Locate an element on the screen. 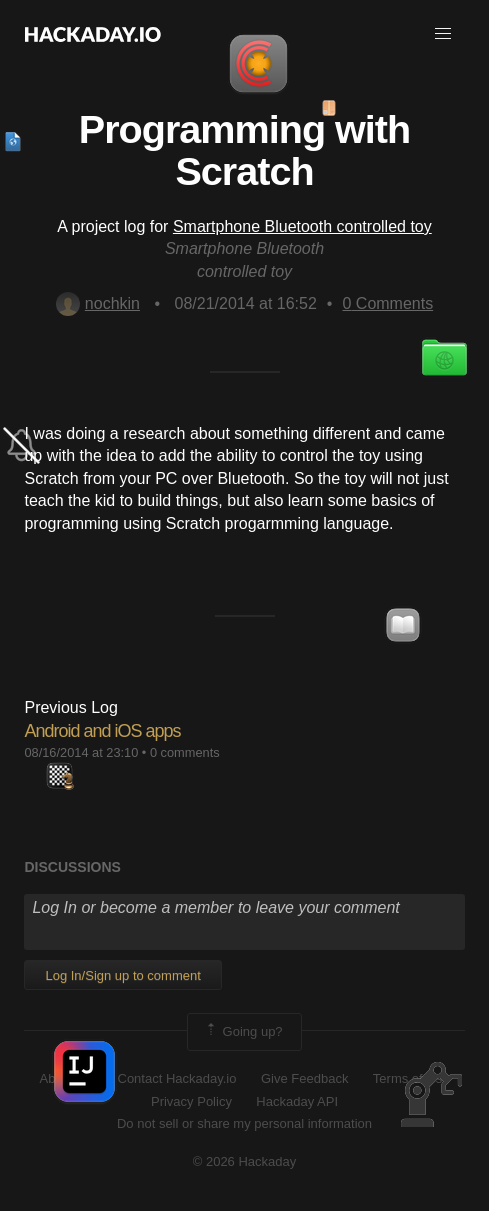 Image resolution: width=489 pixels, height=1211 pixels. notifications are currently disabled is located at coordinates (21, 445).